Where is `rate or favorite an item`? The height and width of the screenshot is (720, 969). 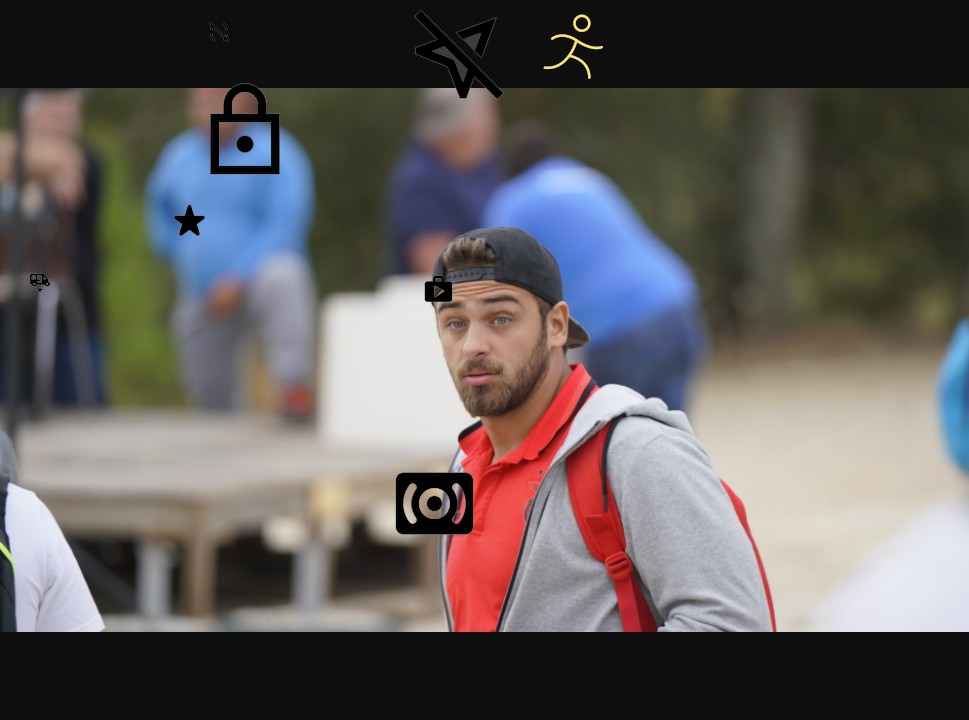 rate or favorite an item is located at coordinates (189, 219).